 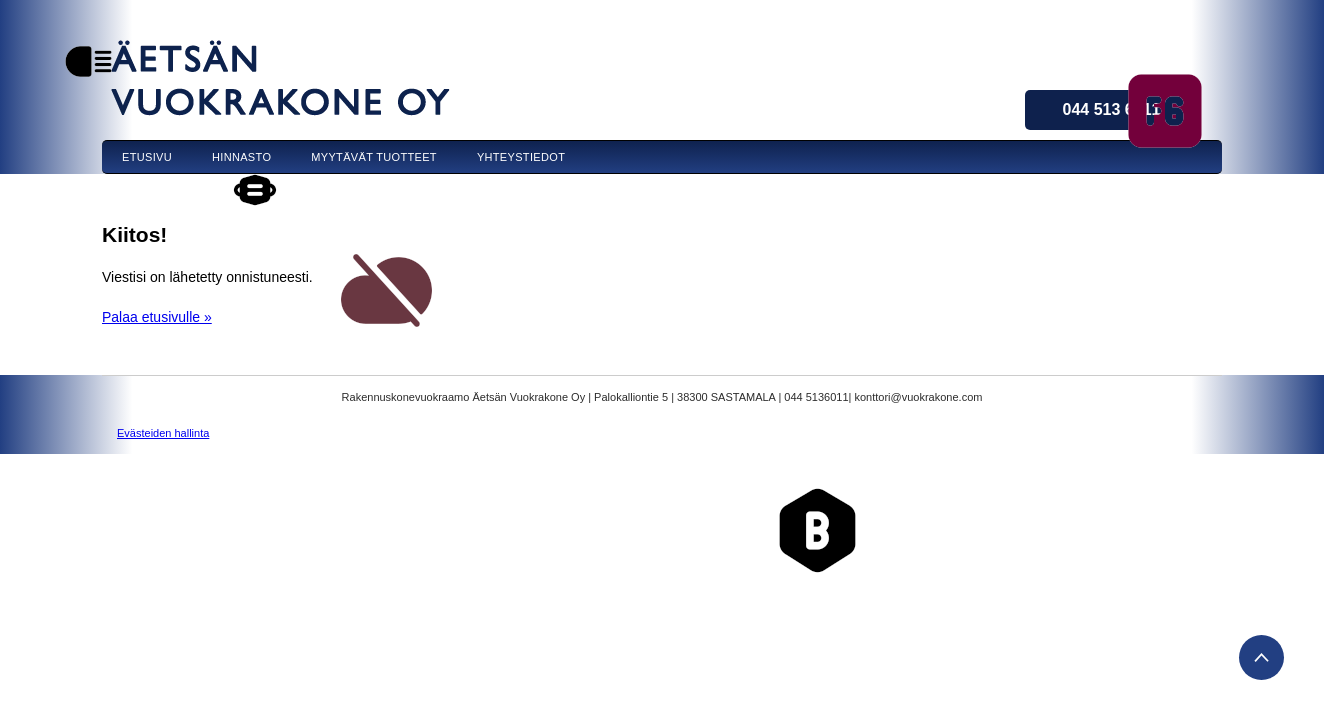 What do you see at coordinates (817, 530) in the screenshot?
I see `indicates bold text formatting option` at bounding box center [817, 530].